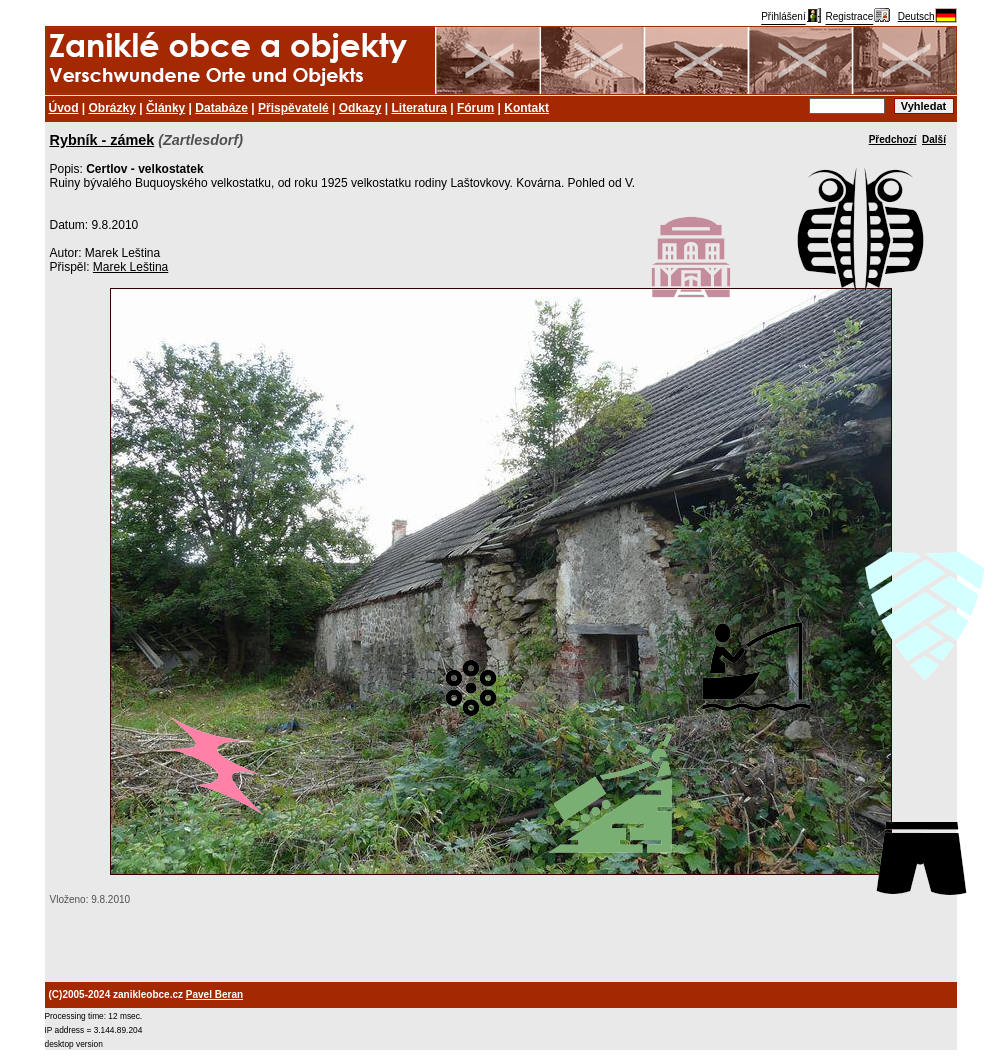 This screenshot has width=1001, height=1058. I want to click on select underwear or shorts in a clothing game, so click(921, 858).